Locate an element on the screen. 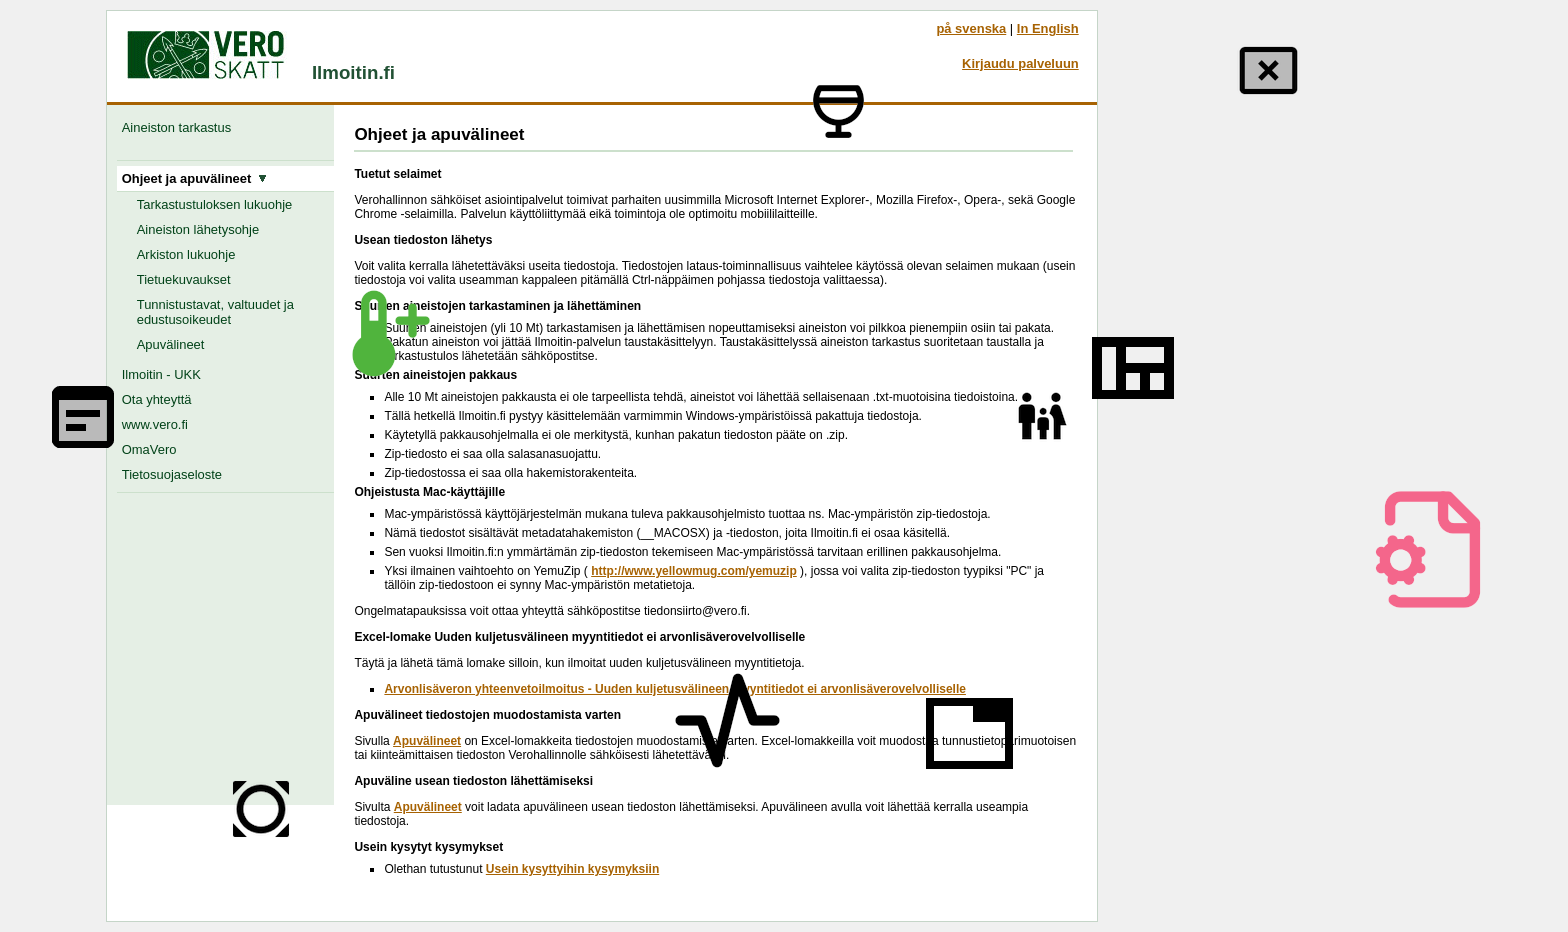 The height and width of the screenshot is (932, 1568). cancel or end a presentation is located at coordinates (1268, 70).